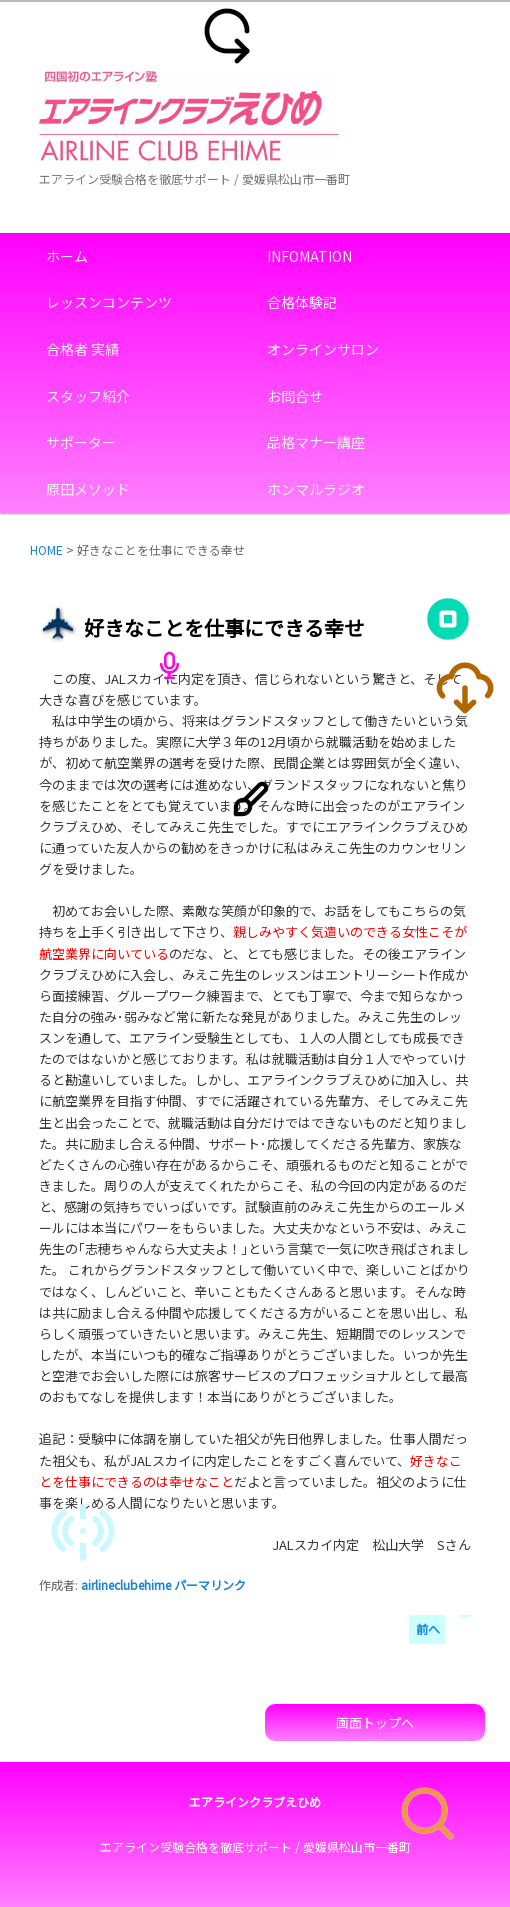  I want to click on stop media playback, so click(448, 619).